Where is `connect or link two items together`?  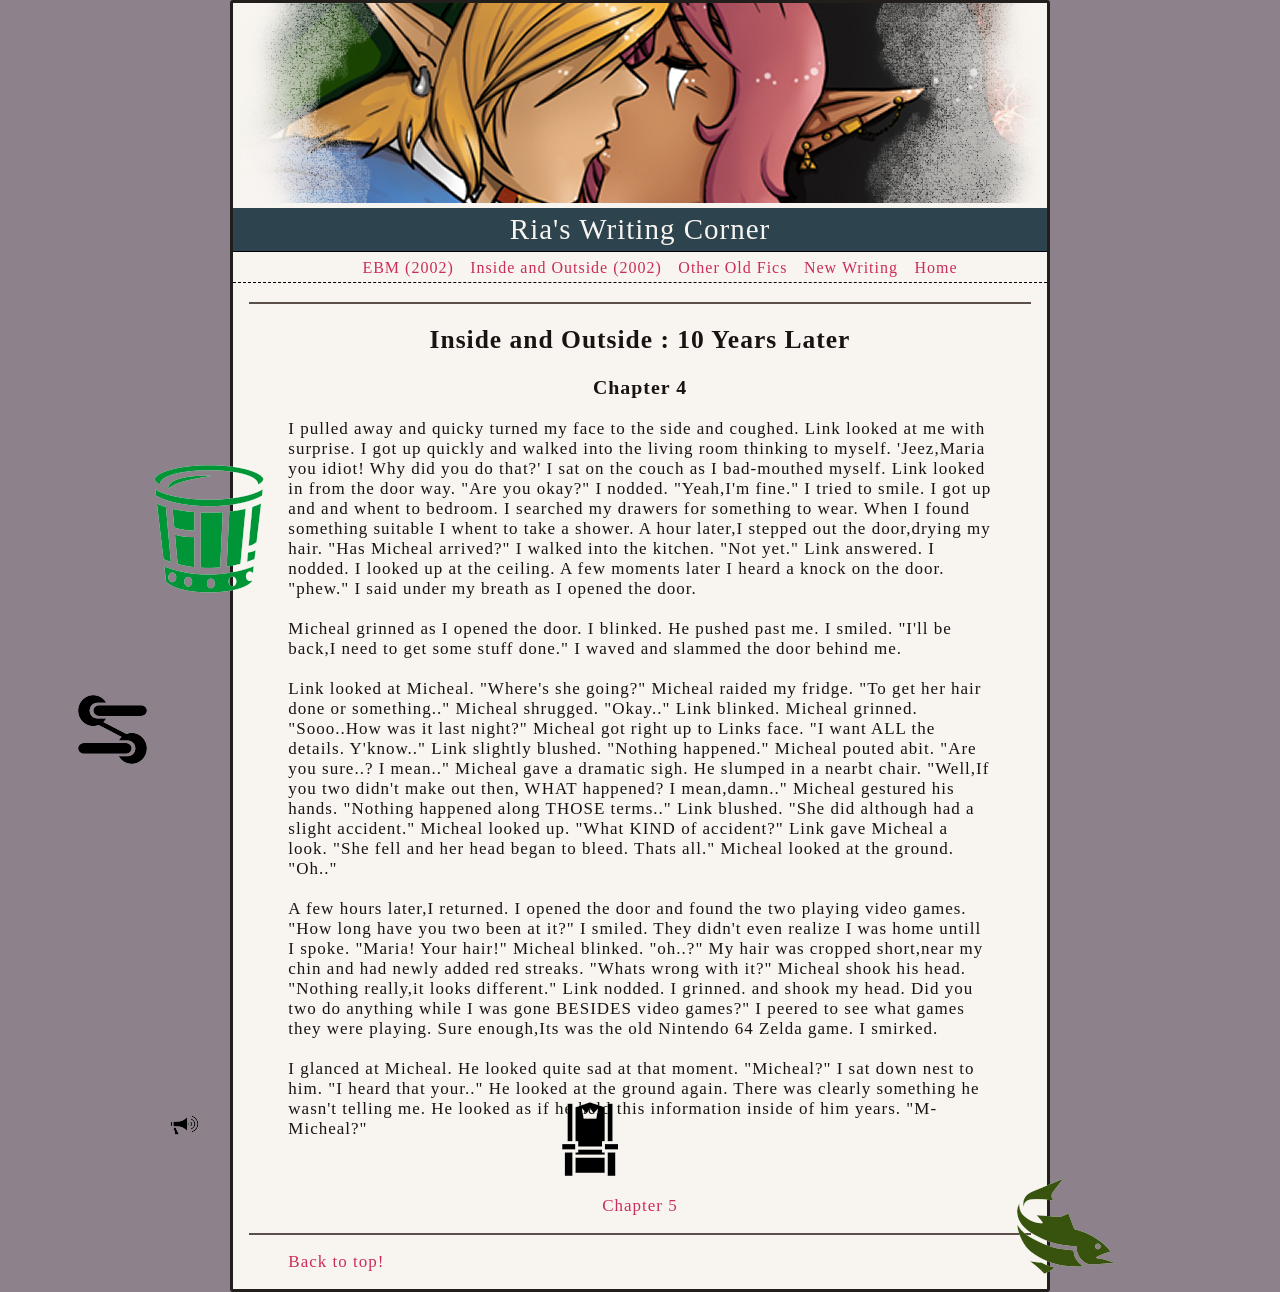 connect or link two items together is located at coordinates (112, 729).